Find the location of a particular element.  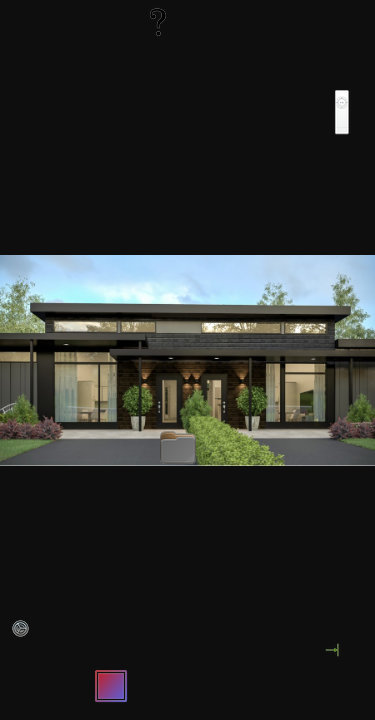

access your media library in iMovie is located at coordinates (111, 686).